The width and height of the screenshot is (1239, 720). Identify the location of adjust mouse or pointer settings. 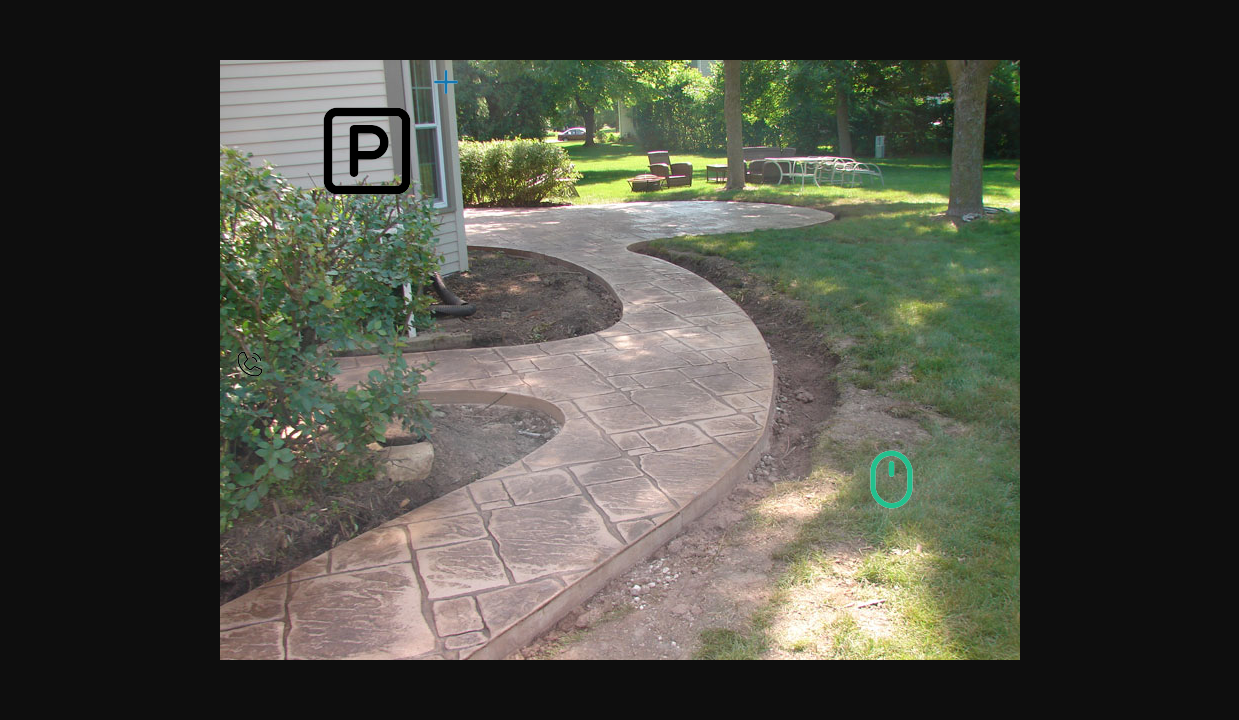
(891, 479).